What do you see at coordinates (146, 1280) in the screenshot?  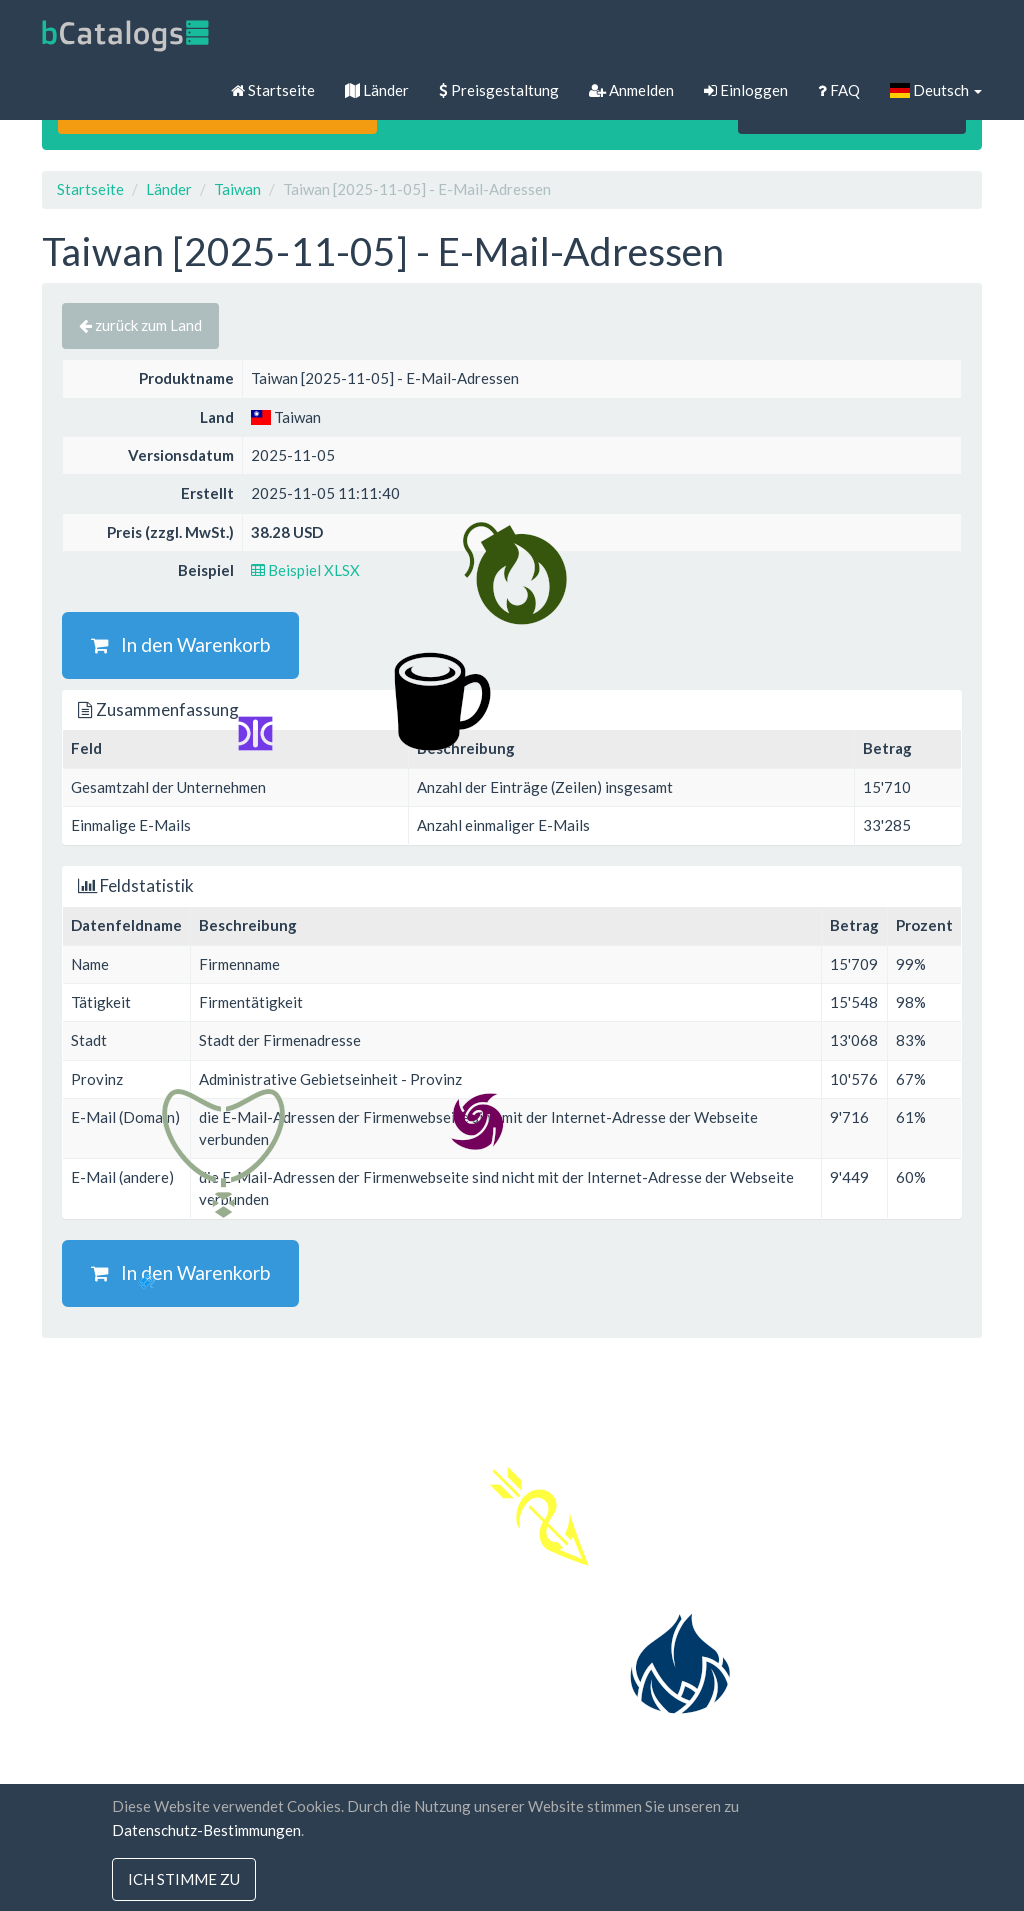 I see `explosive item or power-up in a game` at bounding box center [146, 1280].